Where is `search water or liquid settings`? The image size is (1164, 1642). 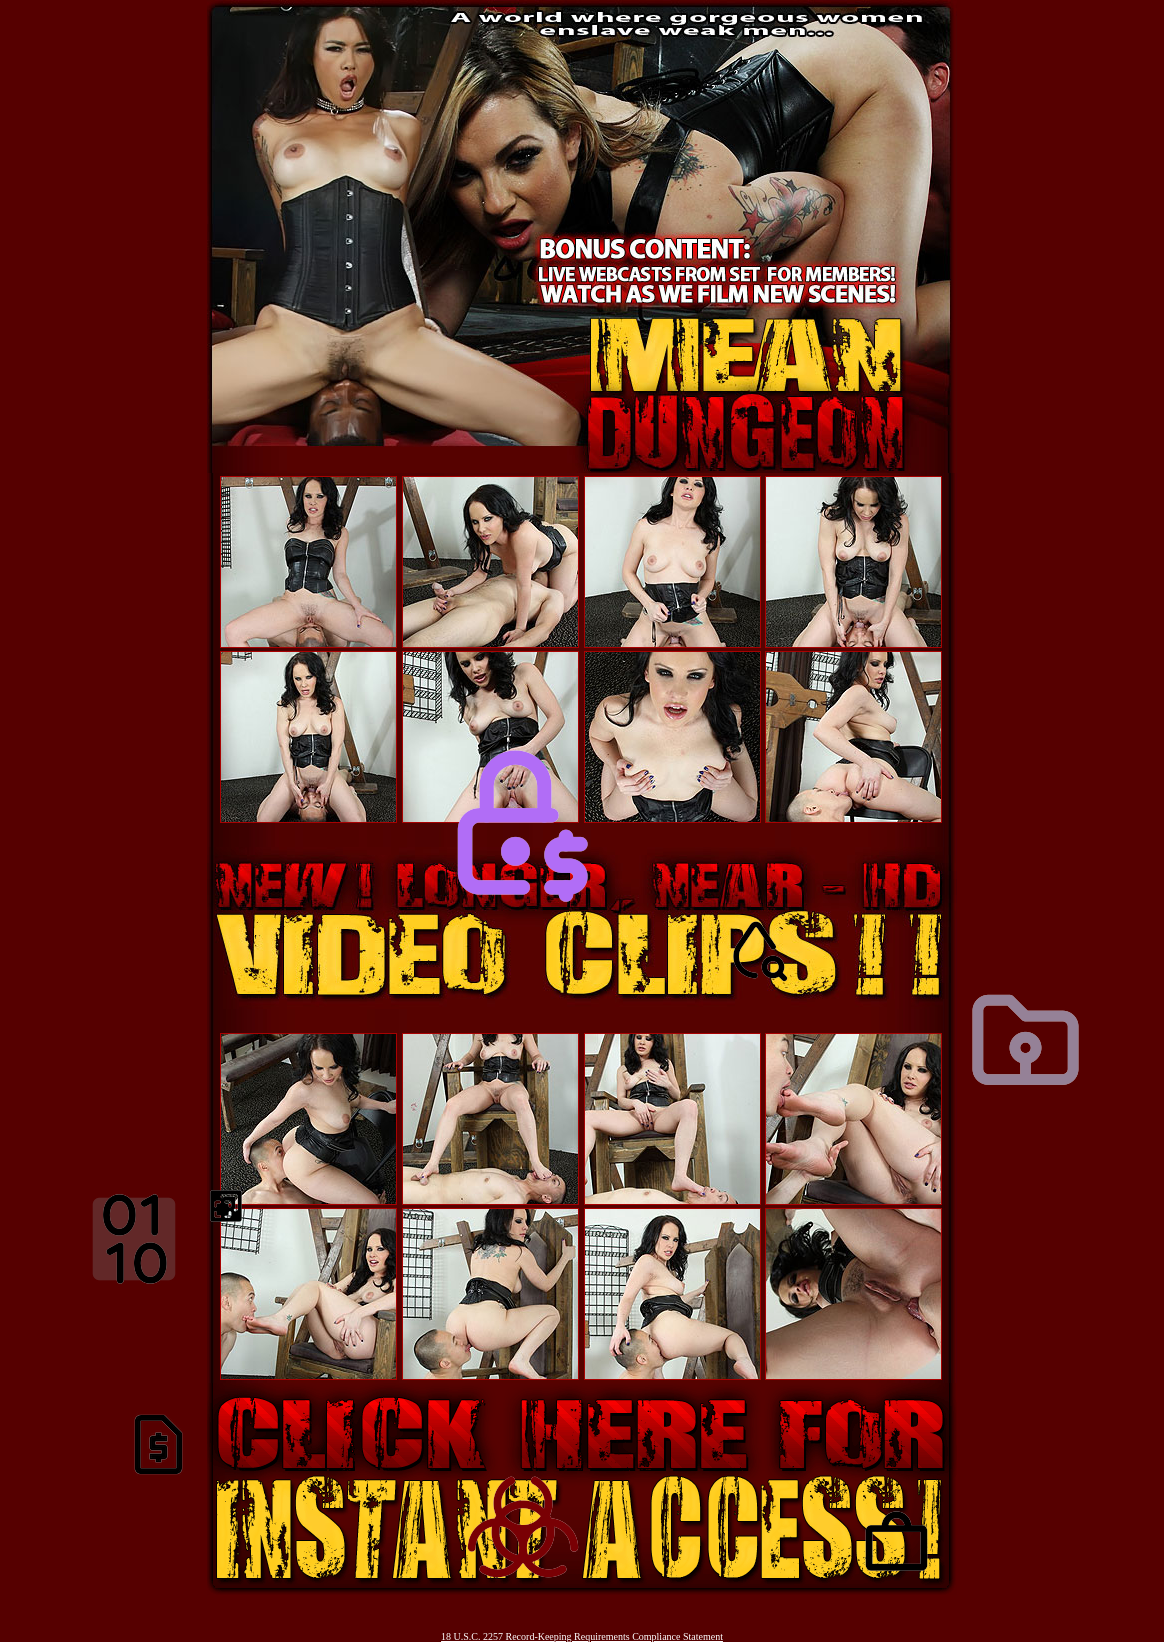
search water or liquid settings is located at coordinates (756, 950).